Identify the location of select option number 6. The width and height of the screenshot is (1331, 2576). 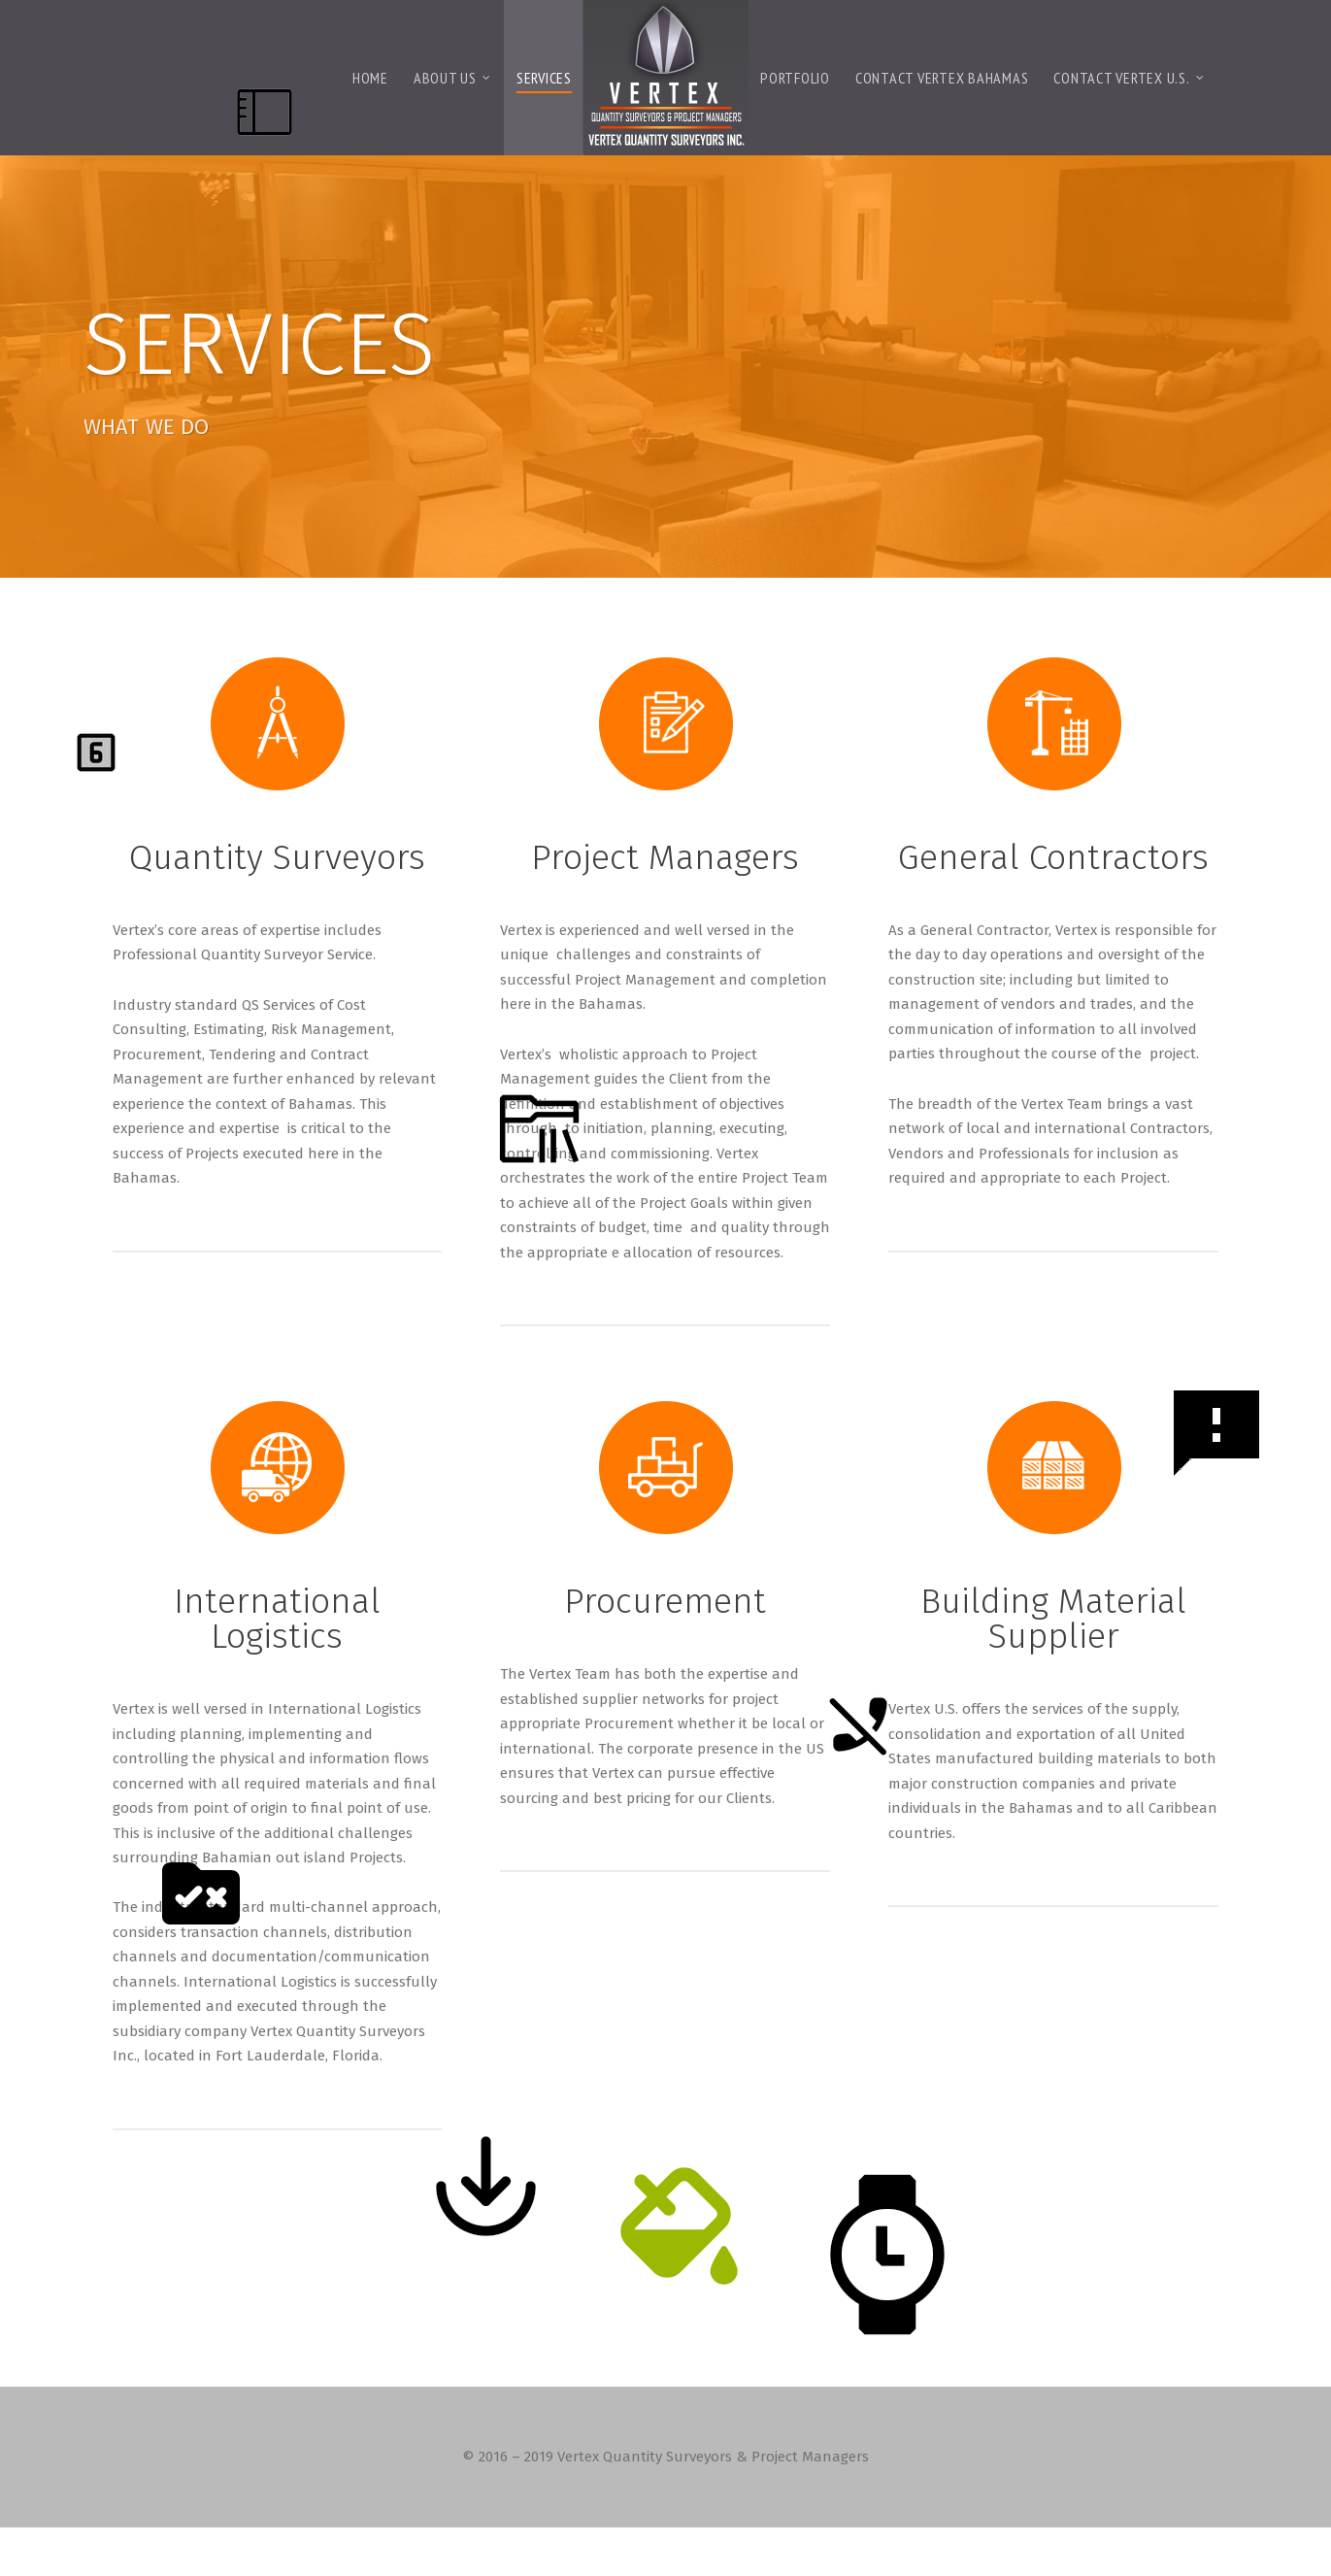
(96, 753).